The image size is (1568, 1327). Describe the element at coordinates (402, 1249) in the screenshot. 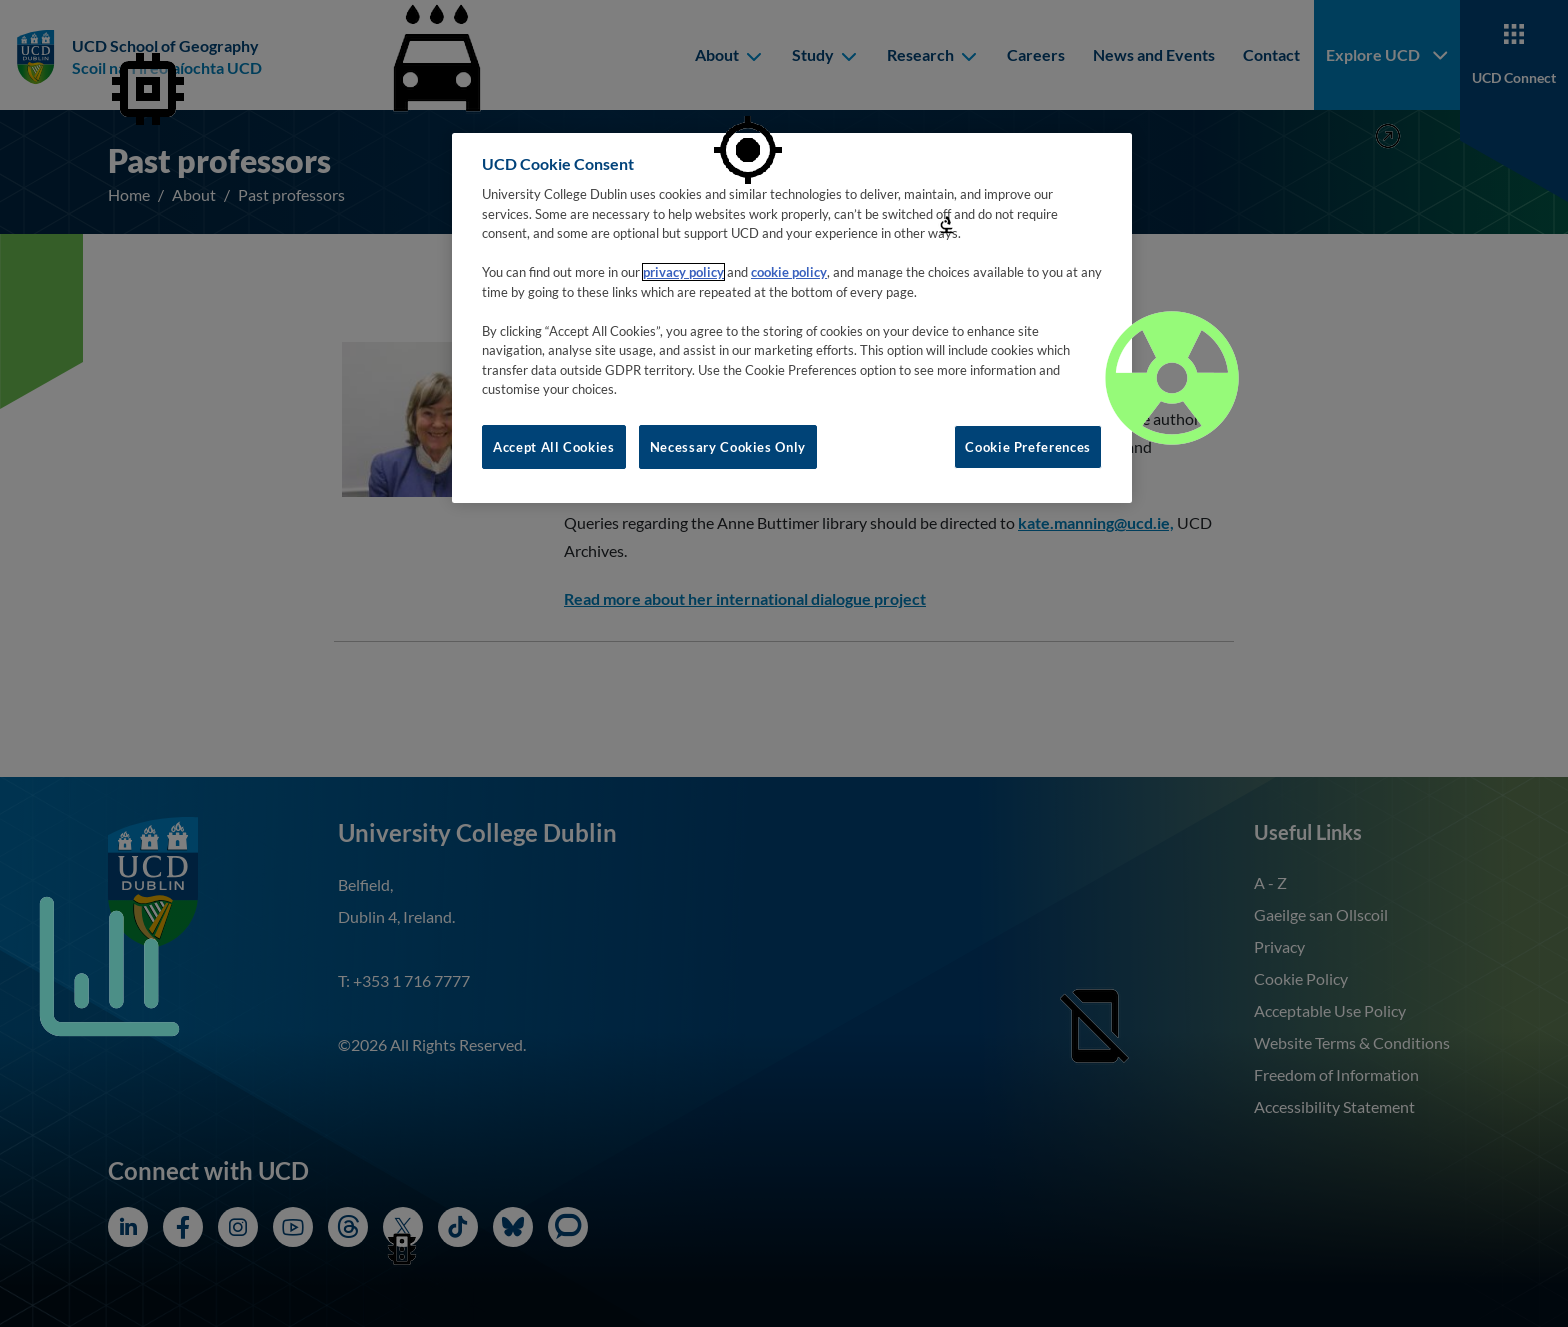

I see `view traffic conditions` at that location.